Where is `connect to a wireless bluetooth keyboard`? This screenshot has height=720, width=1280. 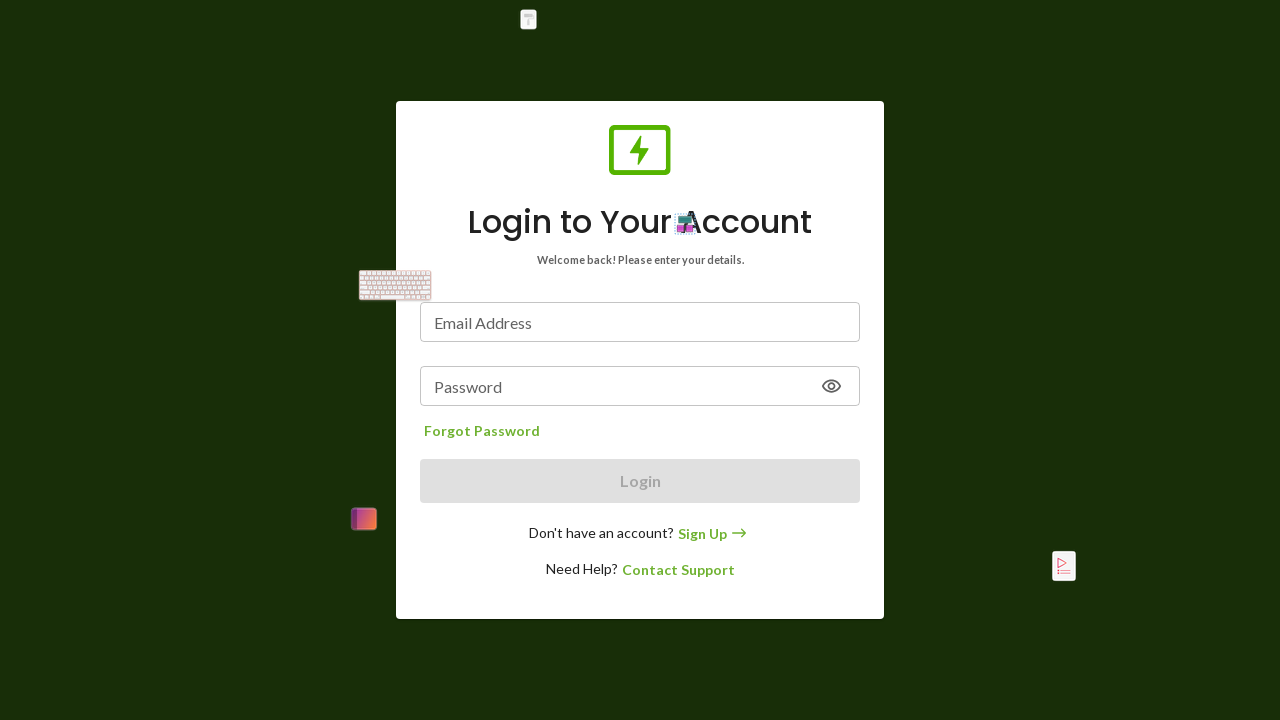
connect to a wireless bluetooth keyboard is located at coordinates (395, 285).